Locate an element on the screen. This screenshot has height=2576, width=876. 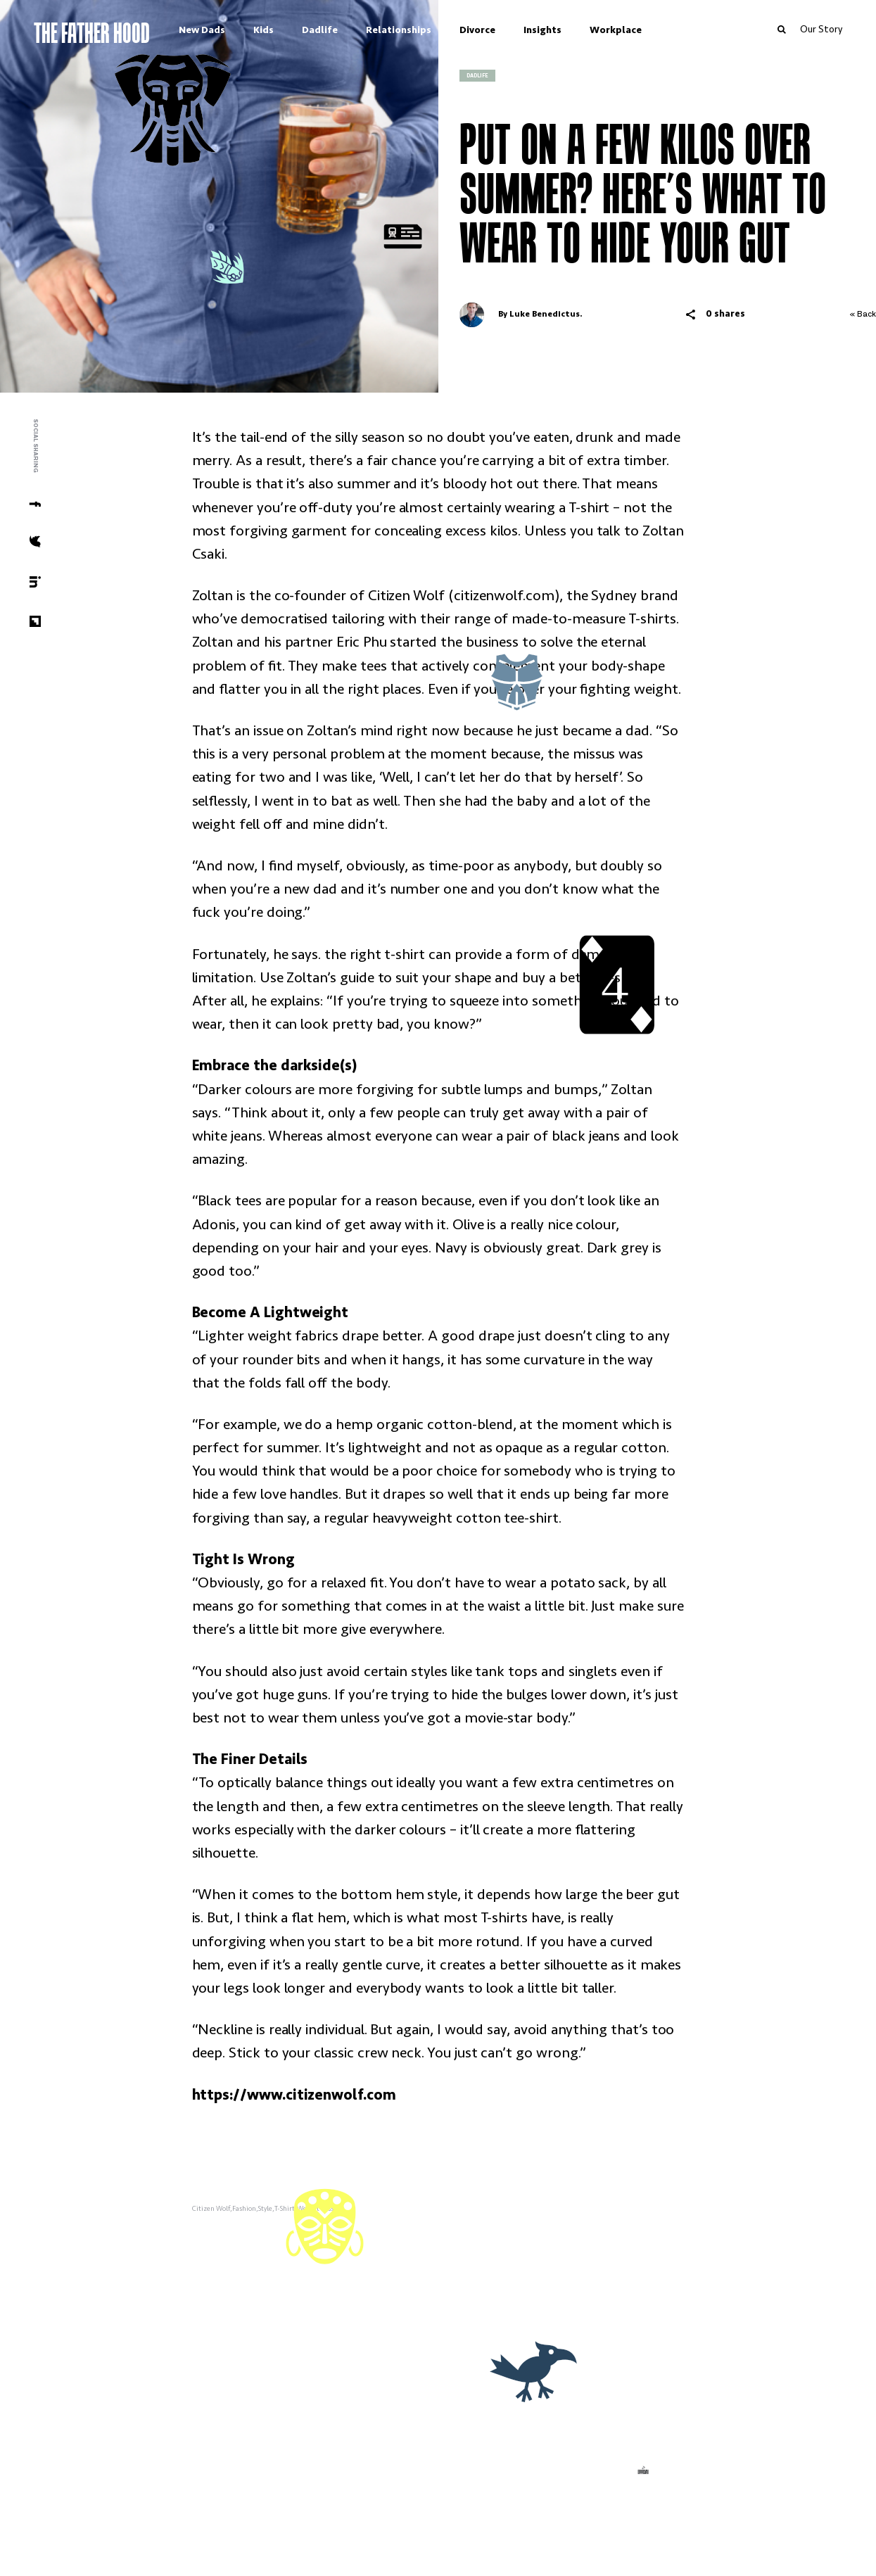
activate armor-piercing attack ability is located at coordinates (227, 267).